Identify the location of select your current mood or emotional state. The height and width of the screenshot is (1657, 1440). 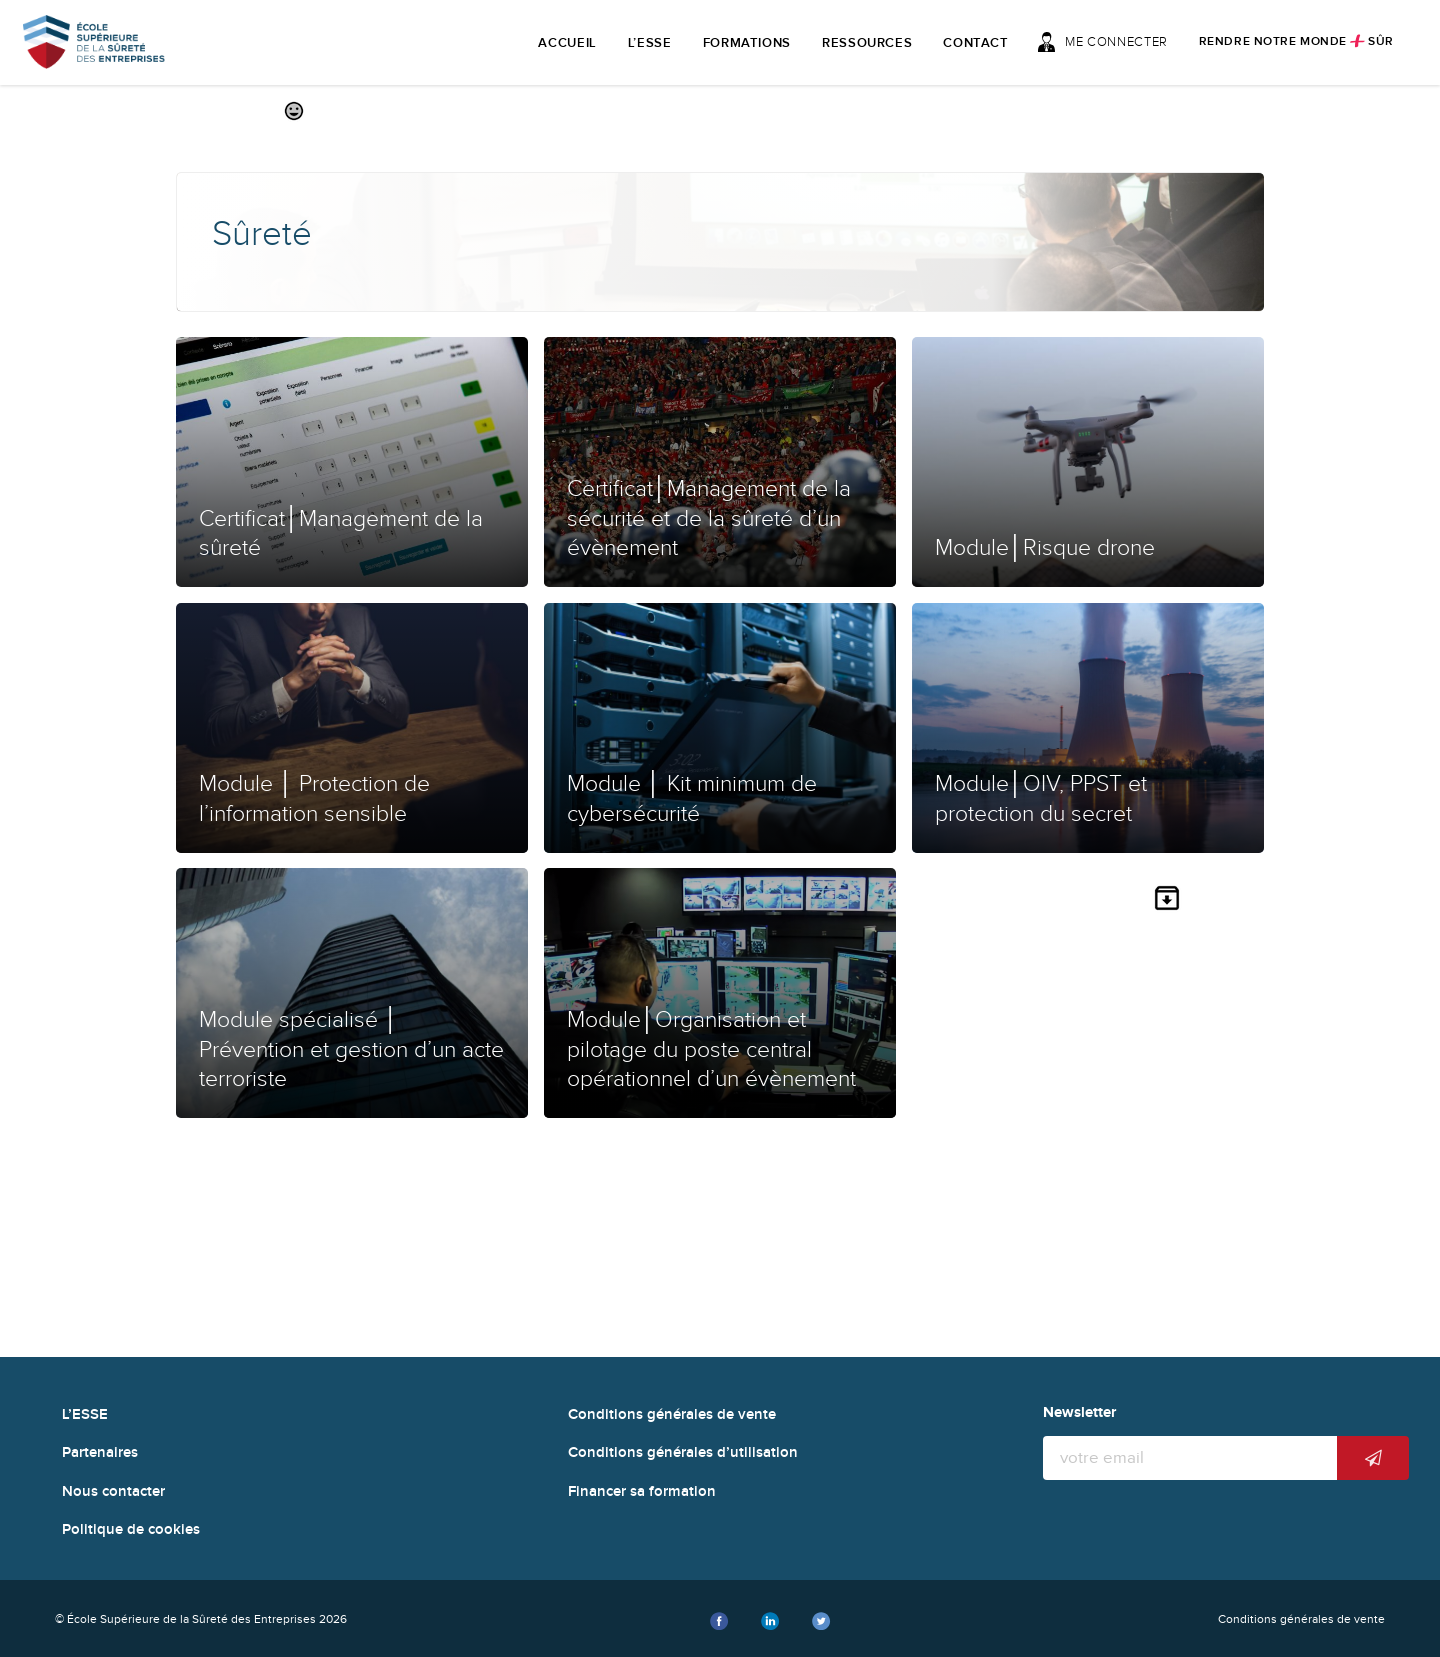
(294, 111).